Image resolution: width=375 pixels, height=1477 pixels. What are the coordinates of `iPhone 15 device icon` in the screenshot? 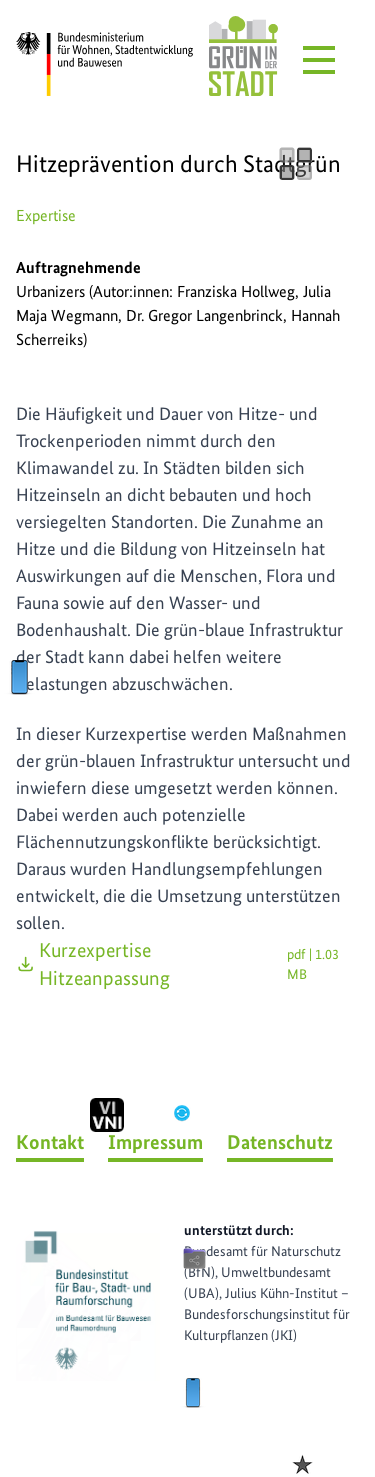 It's located at (193, 1393).